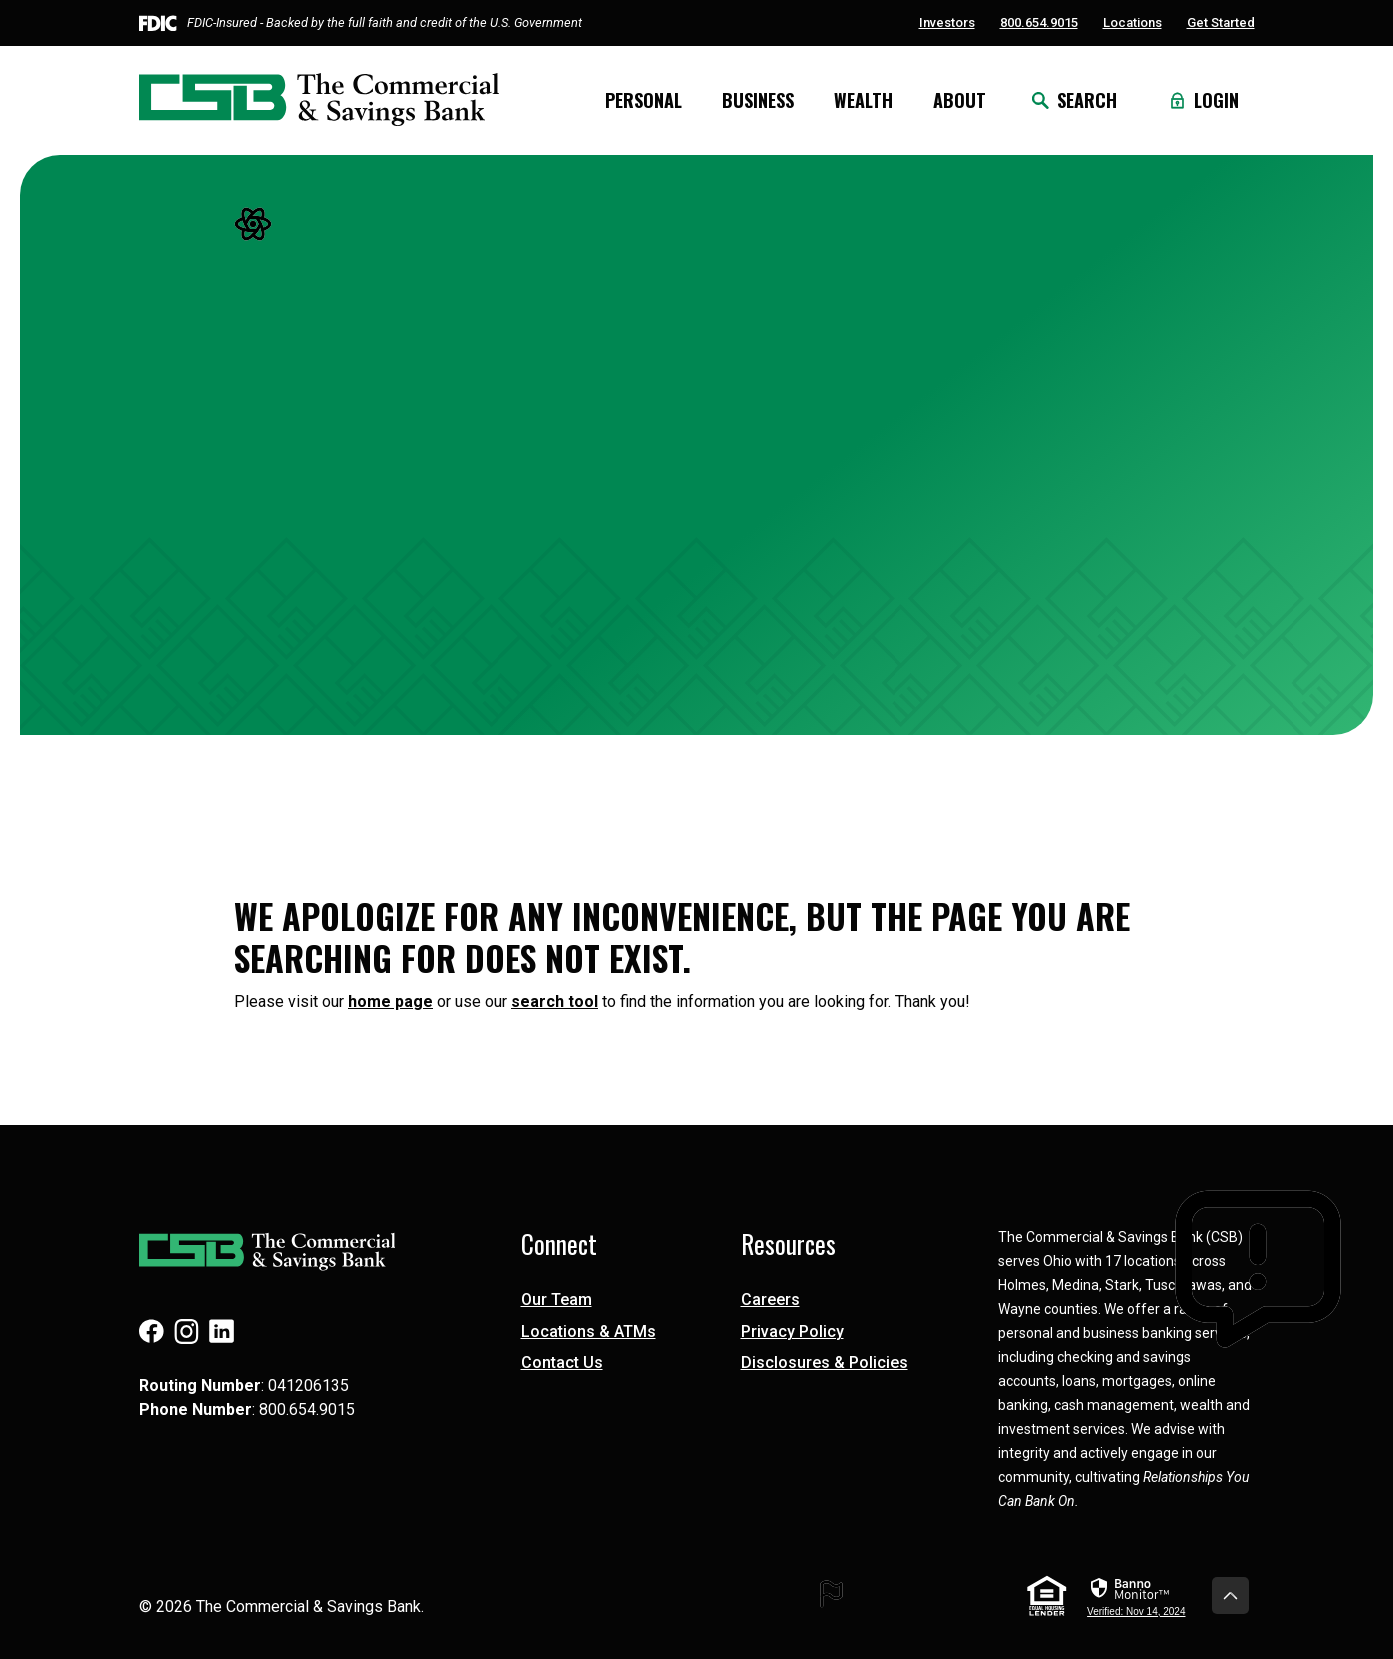 Image resolution: width=1393 pixels, height=1659 pixels. What do you see at coordinates (1258, 1265) in the screenshot?
I see `report a message or conversation` at bounding box center [1258, 1265].